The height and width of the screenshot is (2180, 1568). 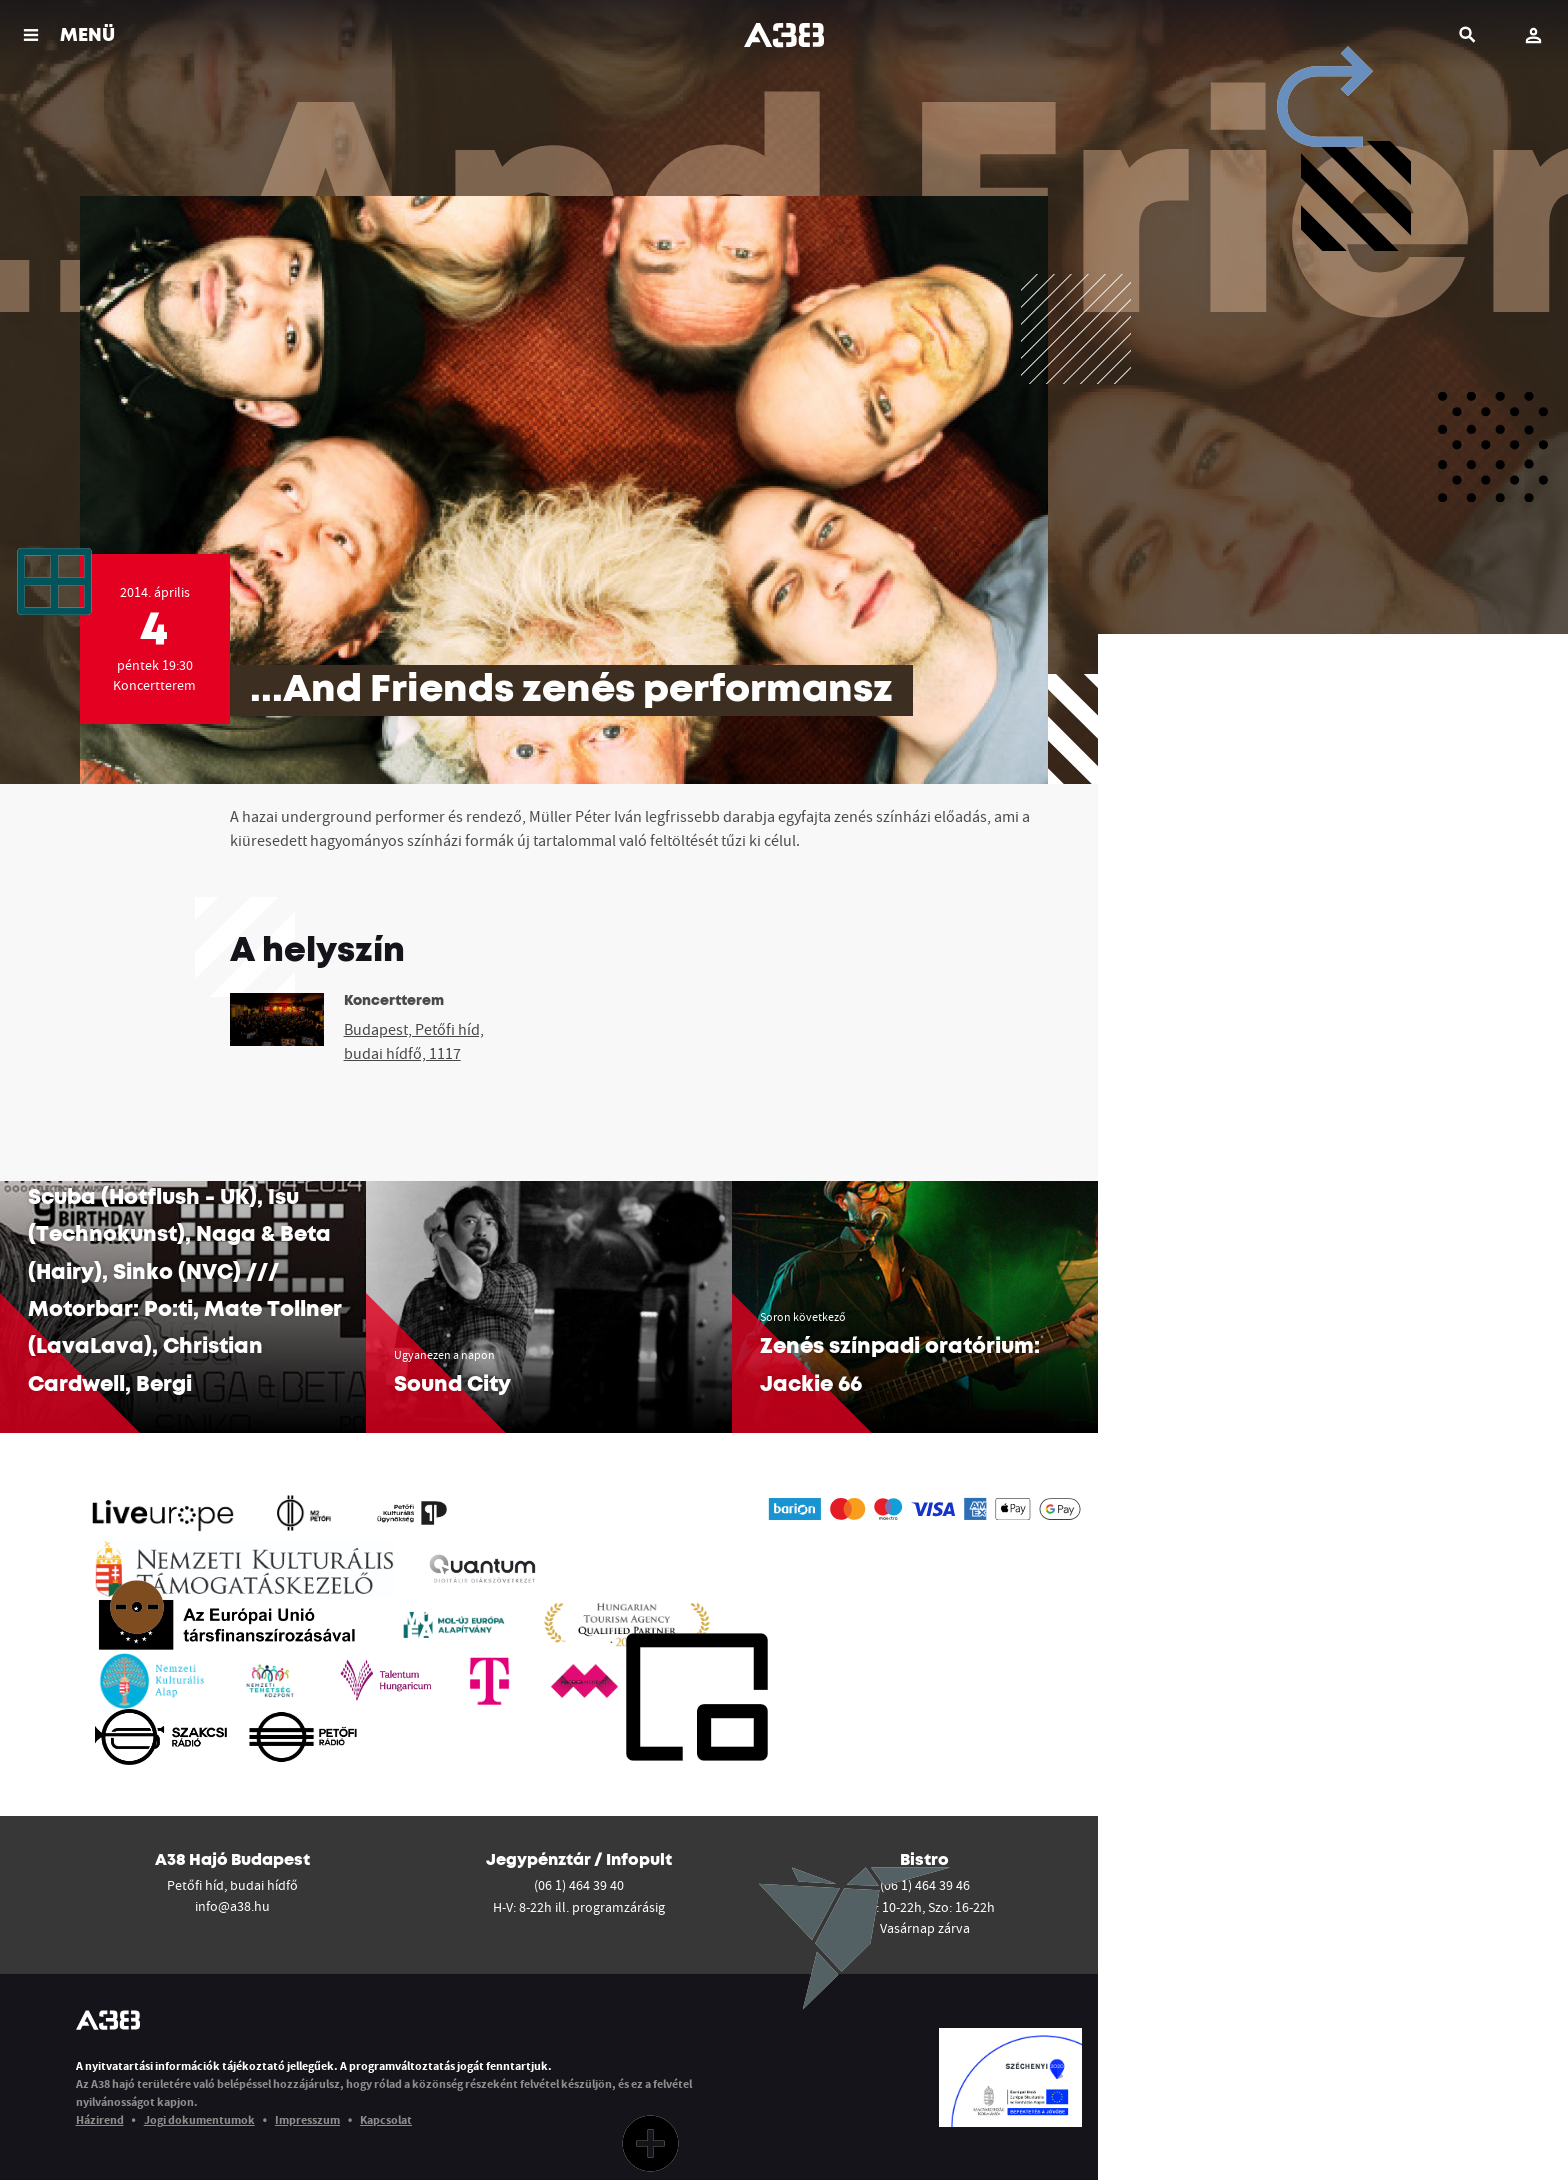 I want to click on gradienter app logo, so click(x=137, y=1607).